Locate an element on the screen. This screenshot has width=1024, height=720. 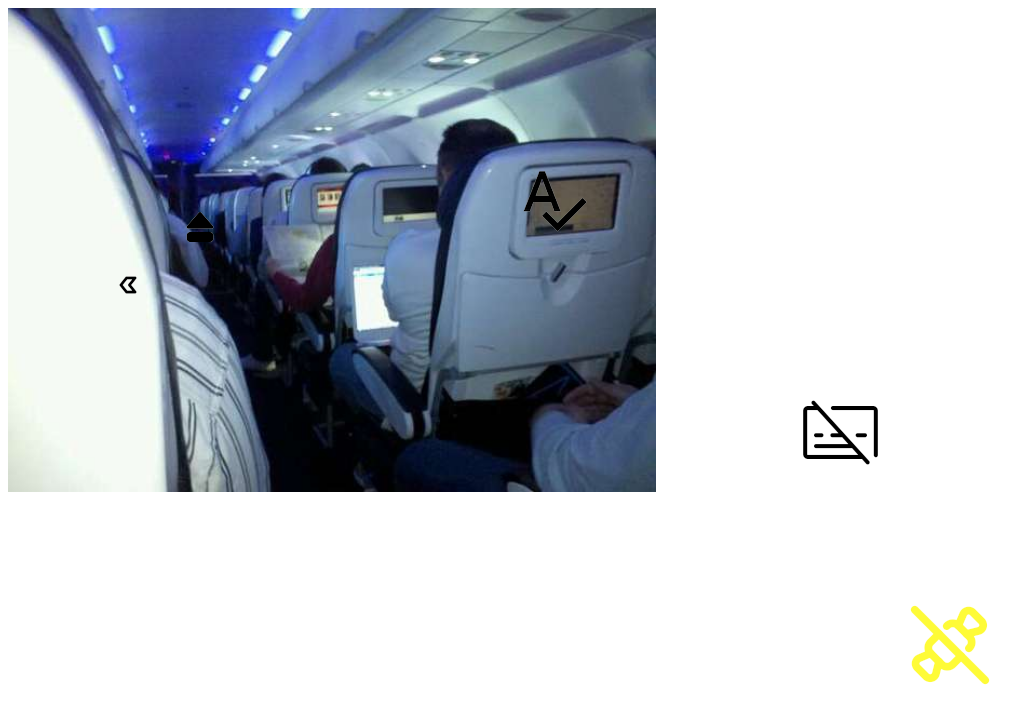
navigate to previous item is located at coordinates (128, 285).